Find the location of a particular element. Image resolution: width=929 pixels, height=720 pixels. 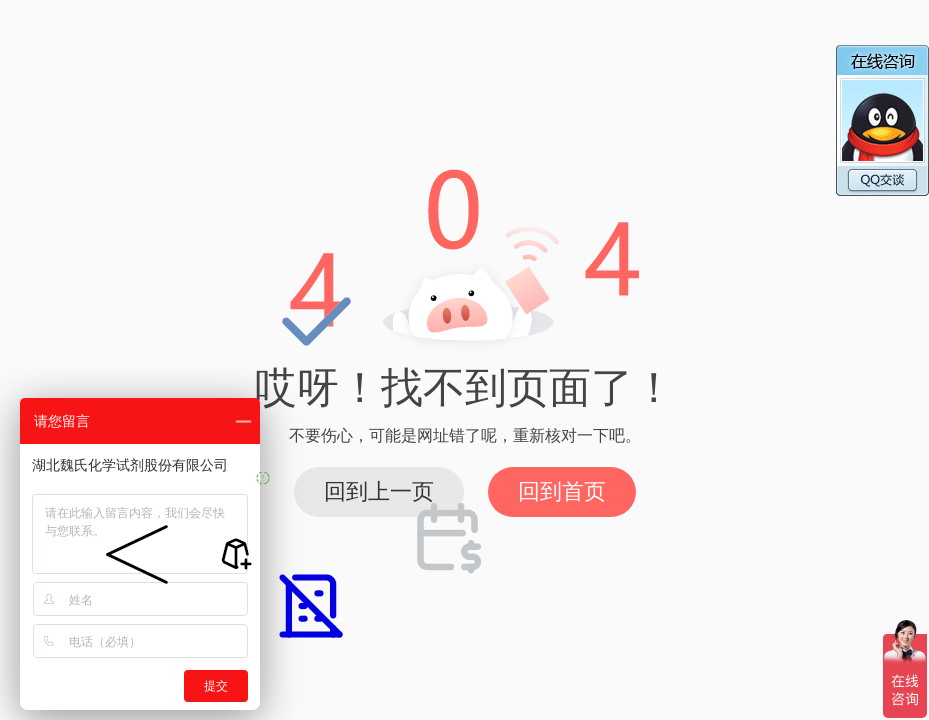

add a new 3D object or model is located at coordinates (236, 554).